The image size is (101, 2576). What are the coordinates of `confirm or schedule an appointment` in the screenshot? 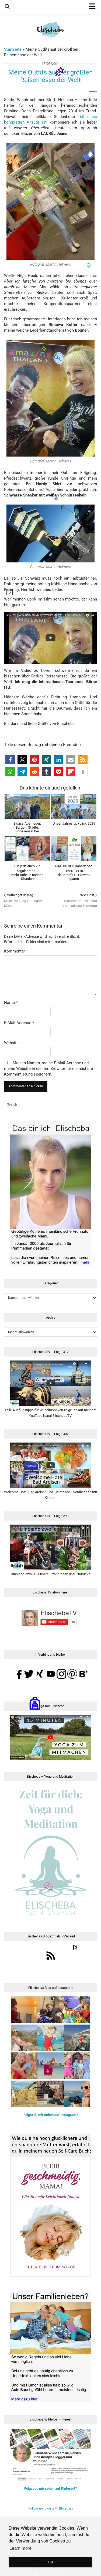 It's located at (9, 592).